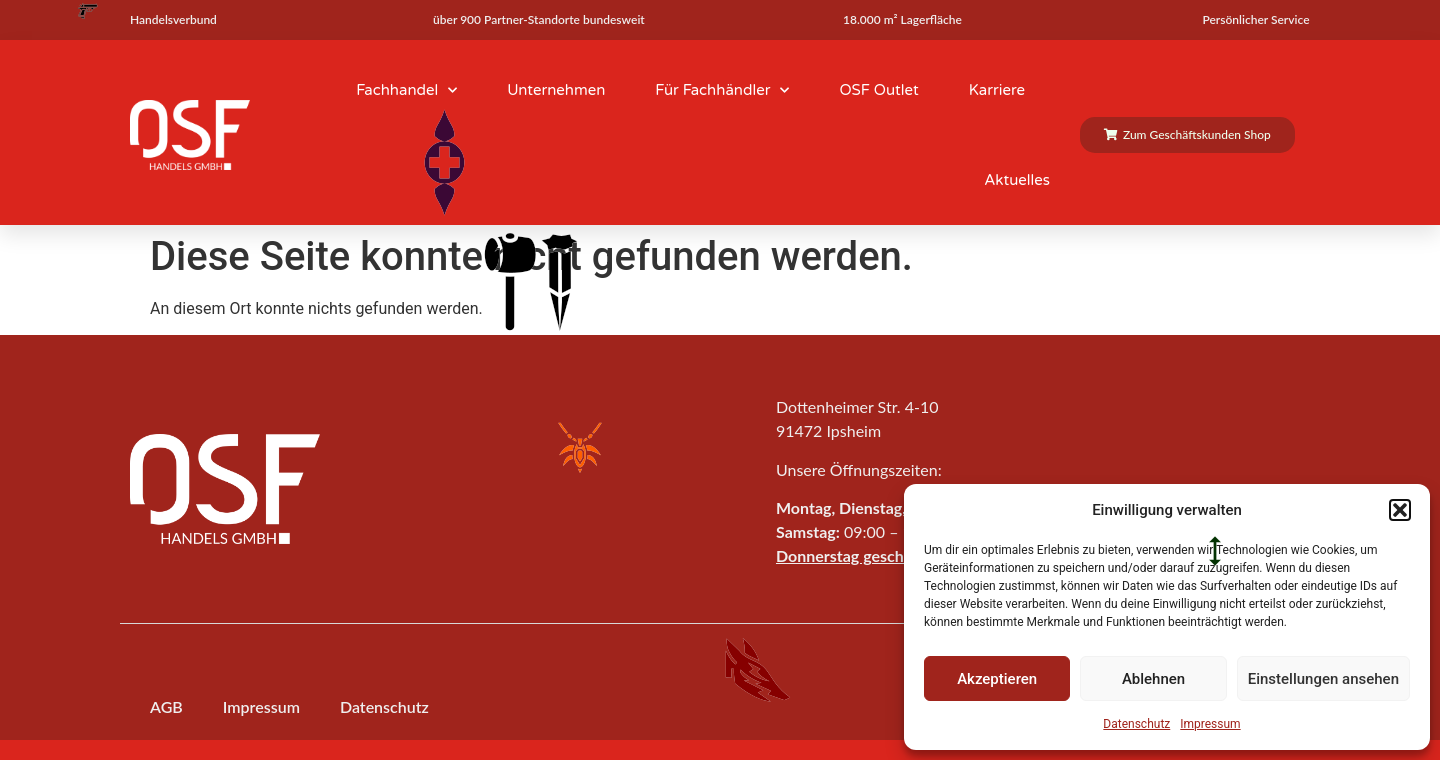 This screenshot has width=1440, height=760. I want to click on craft or equip stake and hammer weapons, so click(531, 282).